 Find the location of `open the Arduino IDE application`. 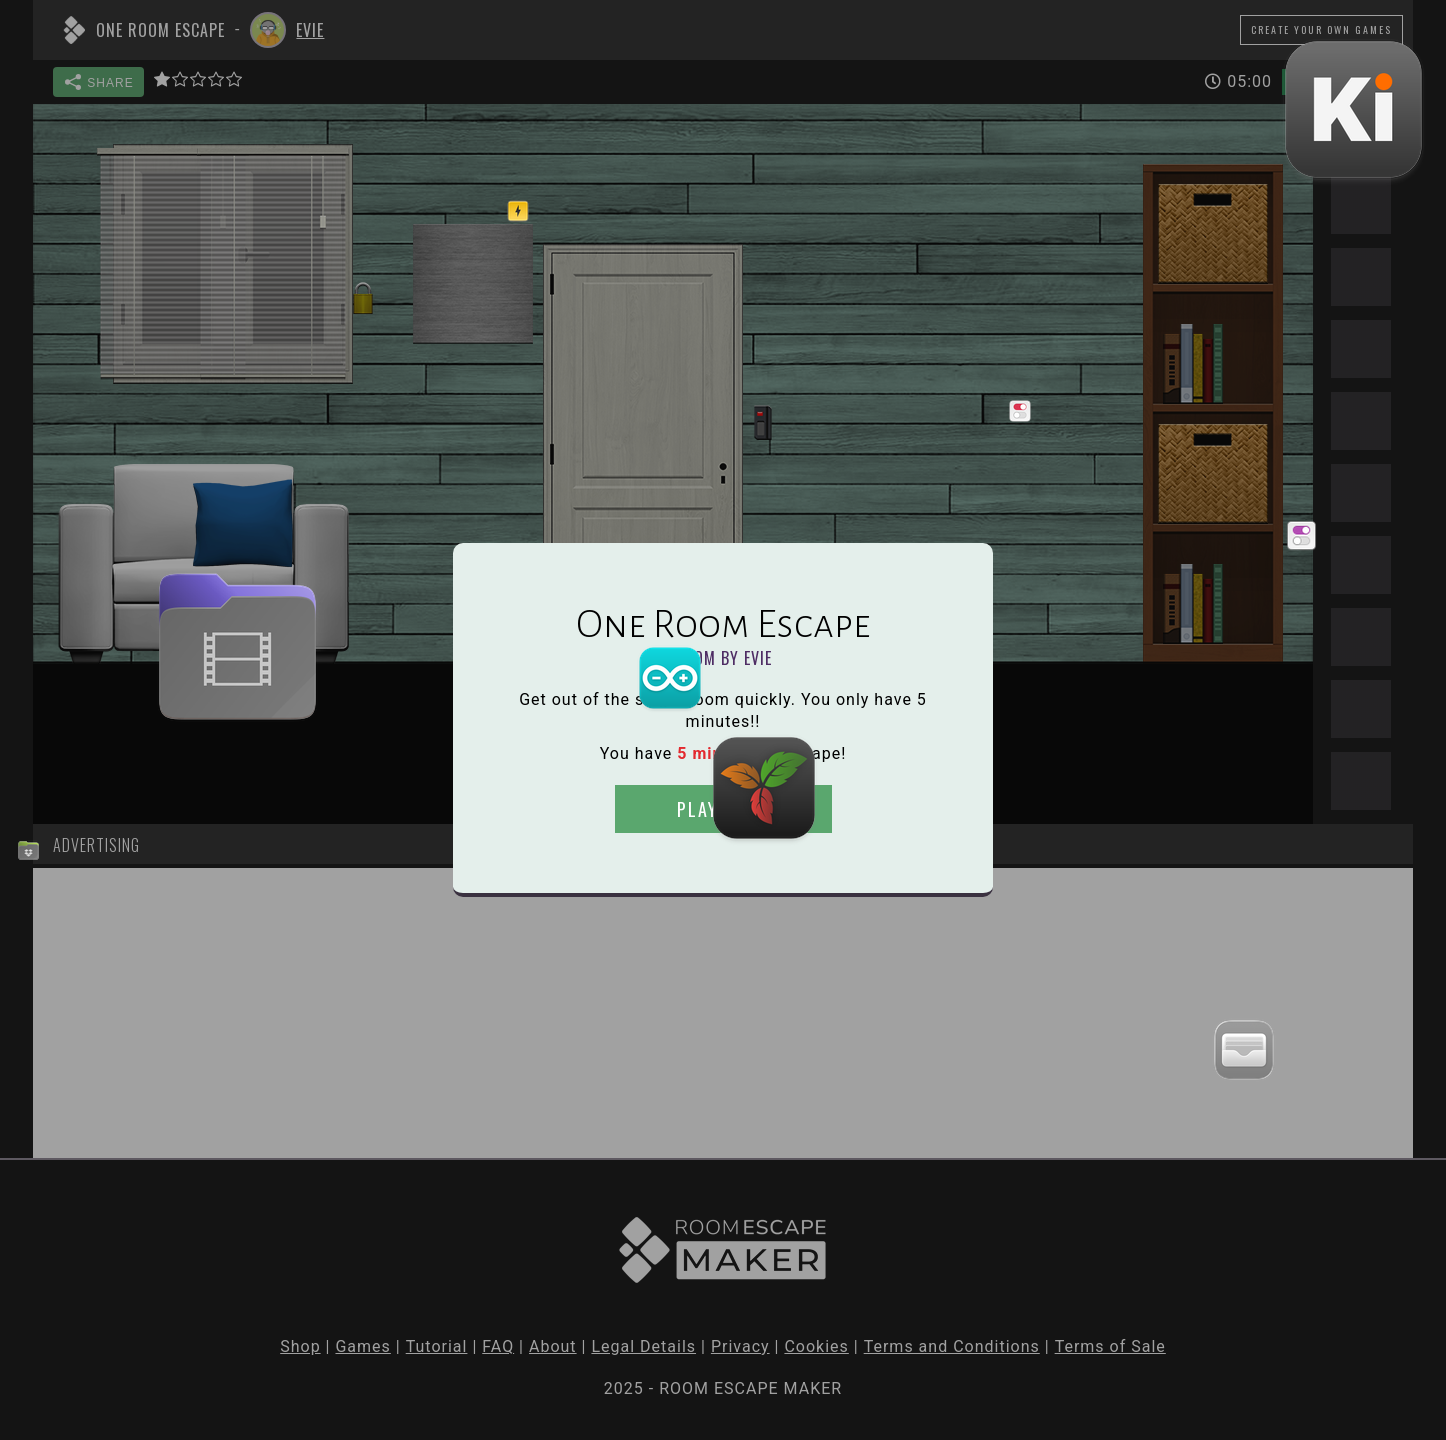

open the Arduino IDE application is located at coordinates (670, 678).